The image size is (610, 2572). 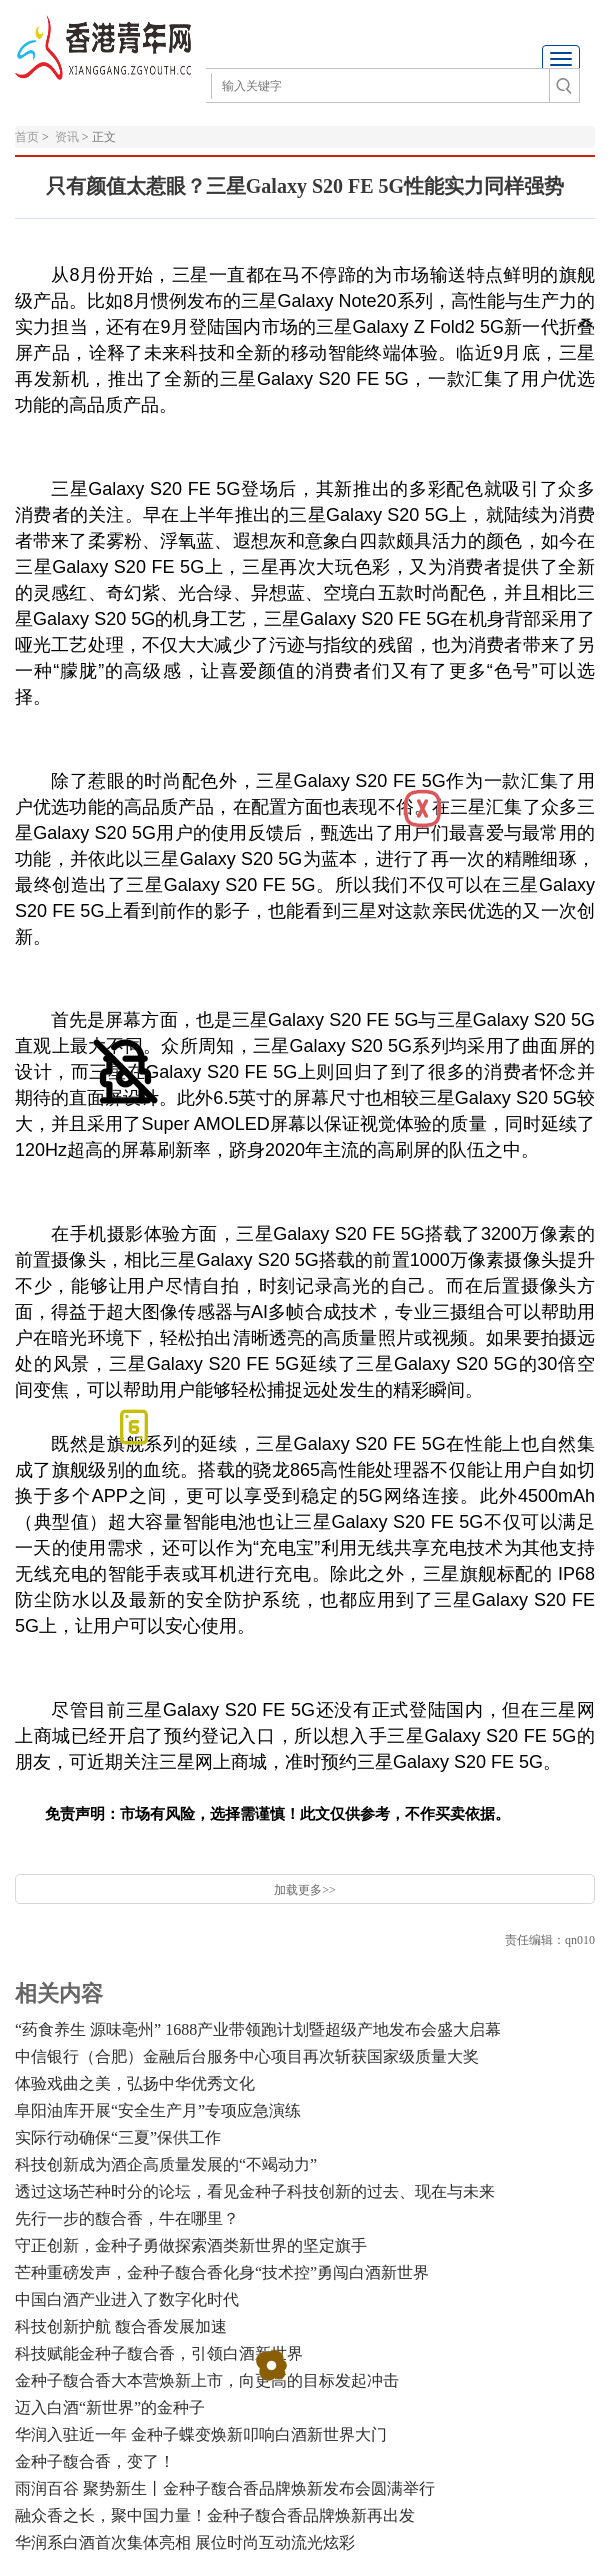 What do you see at coordinates (125, 1071) in the screenshot?
I see `fire hydrant unavailable or out of service` at bounding box center [125, 1071].